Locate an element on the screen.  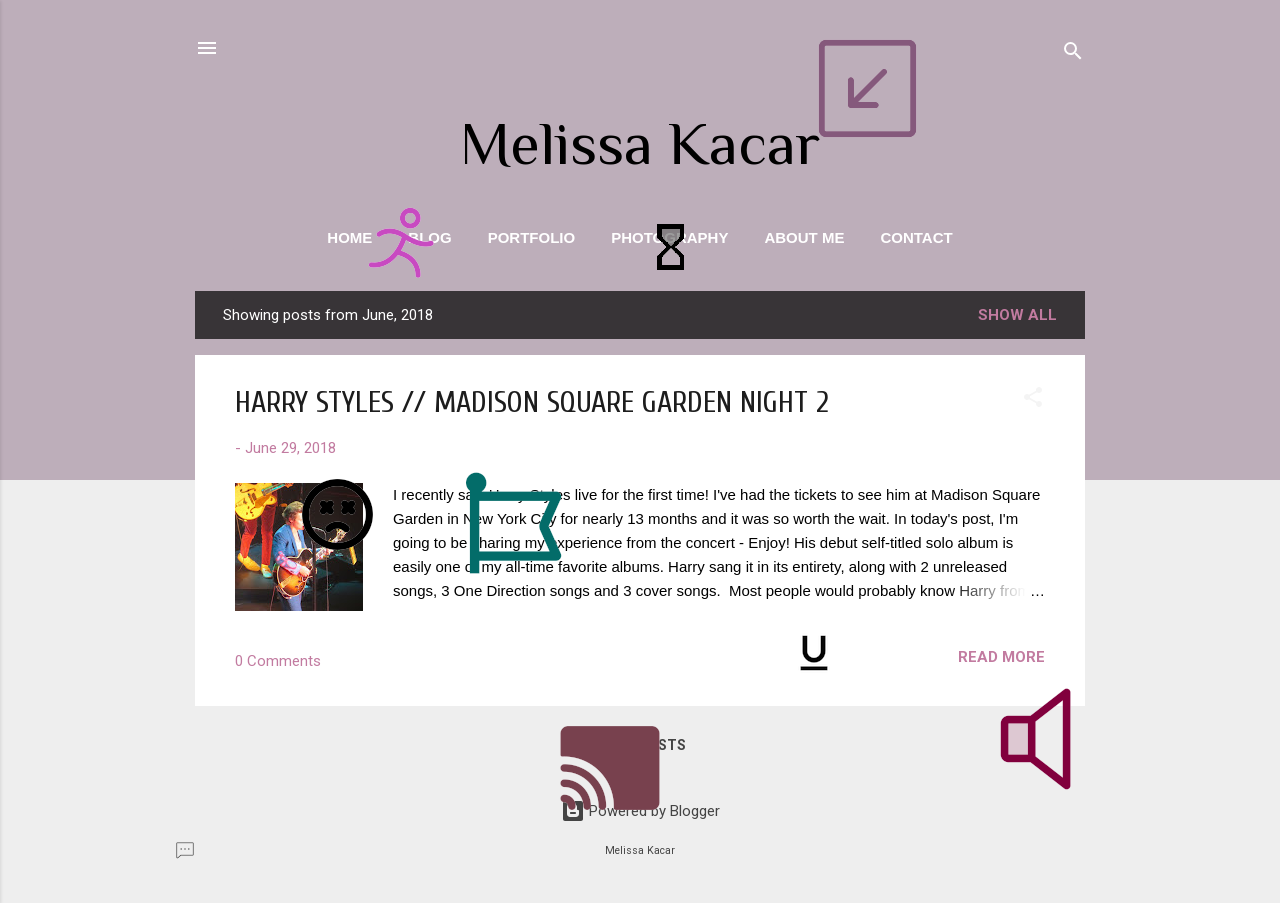
cast your screen to another device is located at coordinates (610, 768).